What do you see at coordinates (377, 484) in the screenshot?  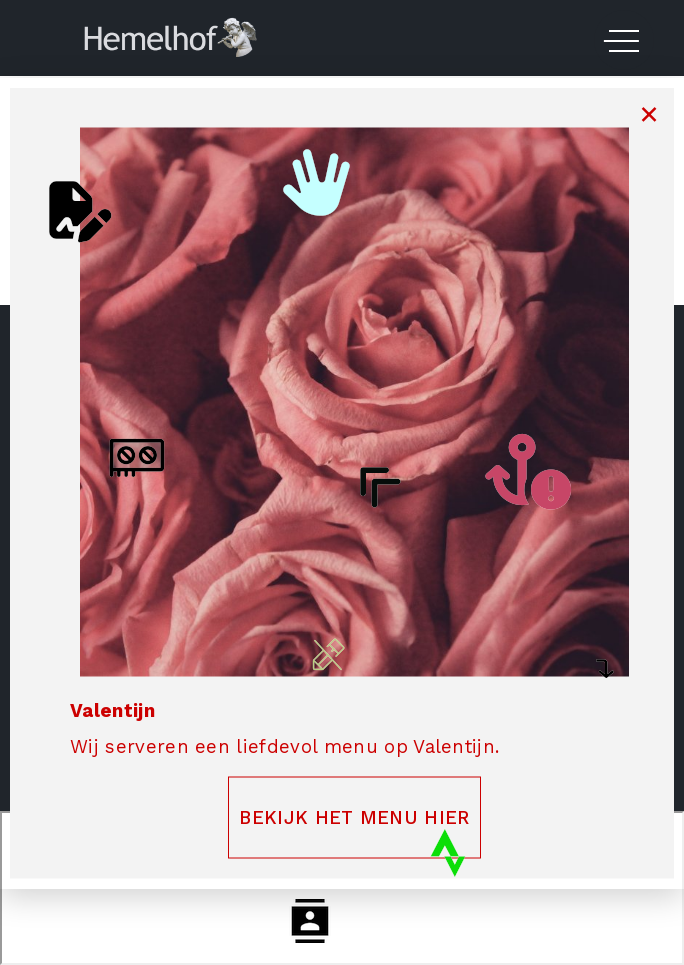 I see `navigate to top-left or home position` at bounding box center [377, 484].